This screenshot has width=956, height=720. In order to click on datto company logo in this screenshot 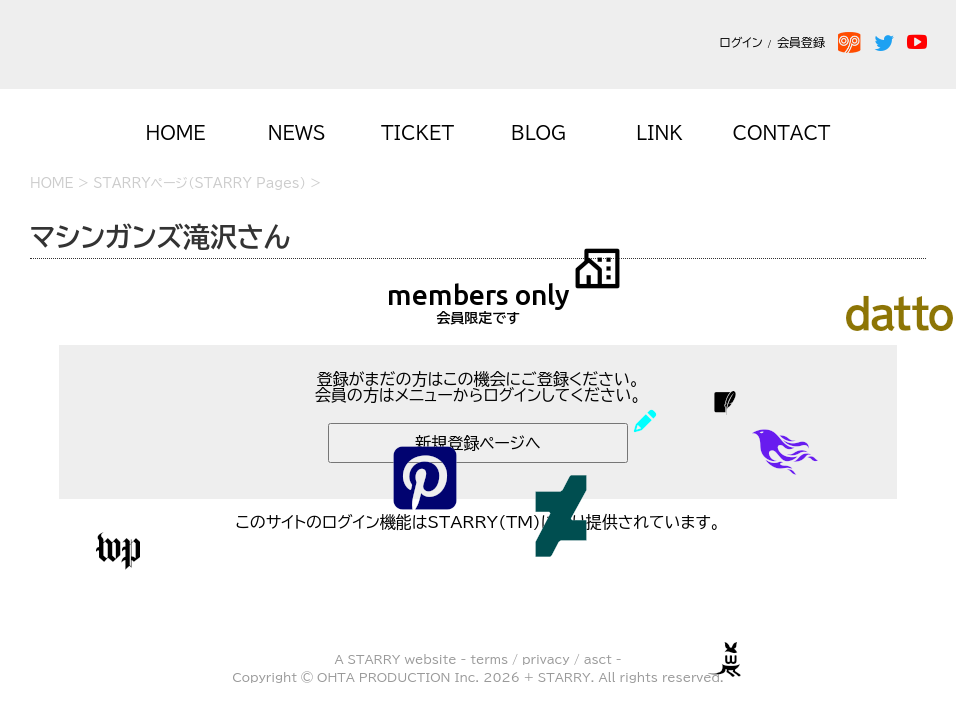, I will do `click(899, 313)`.